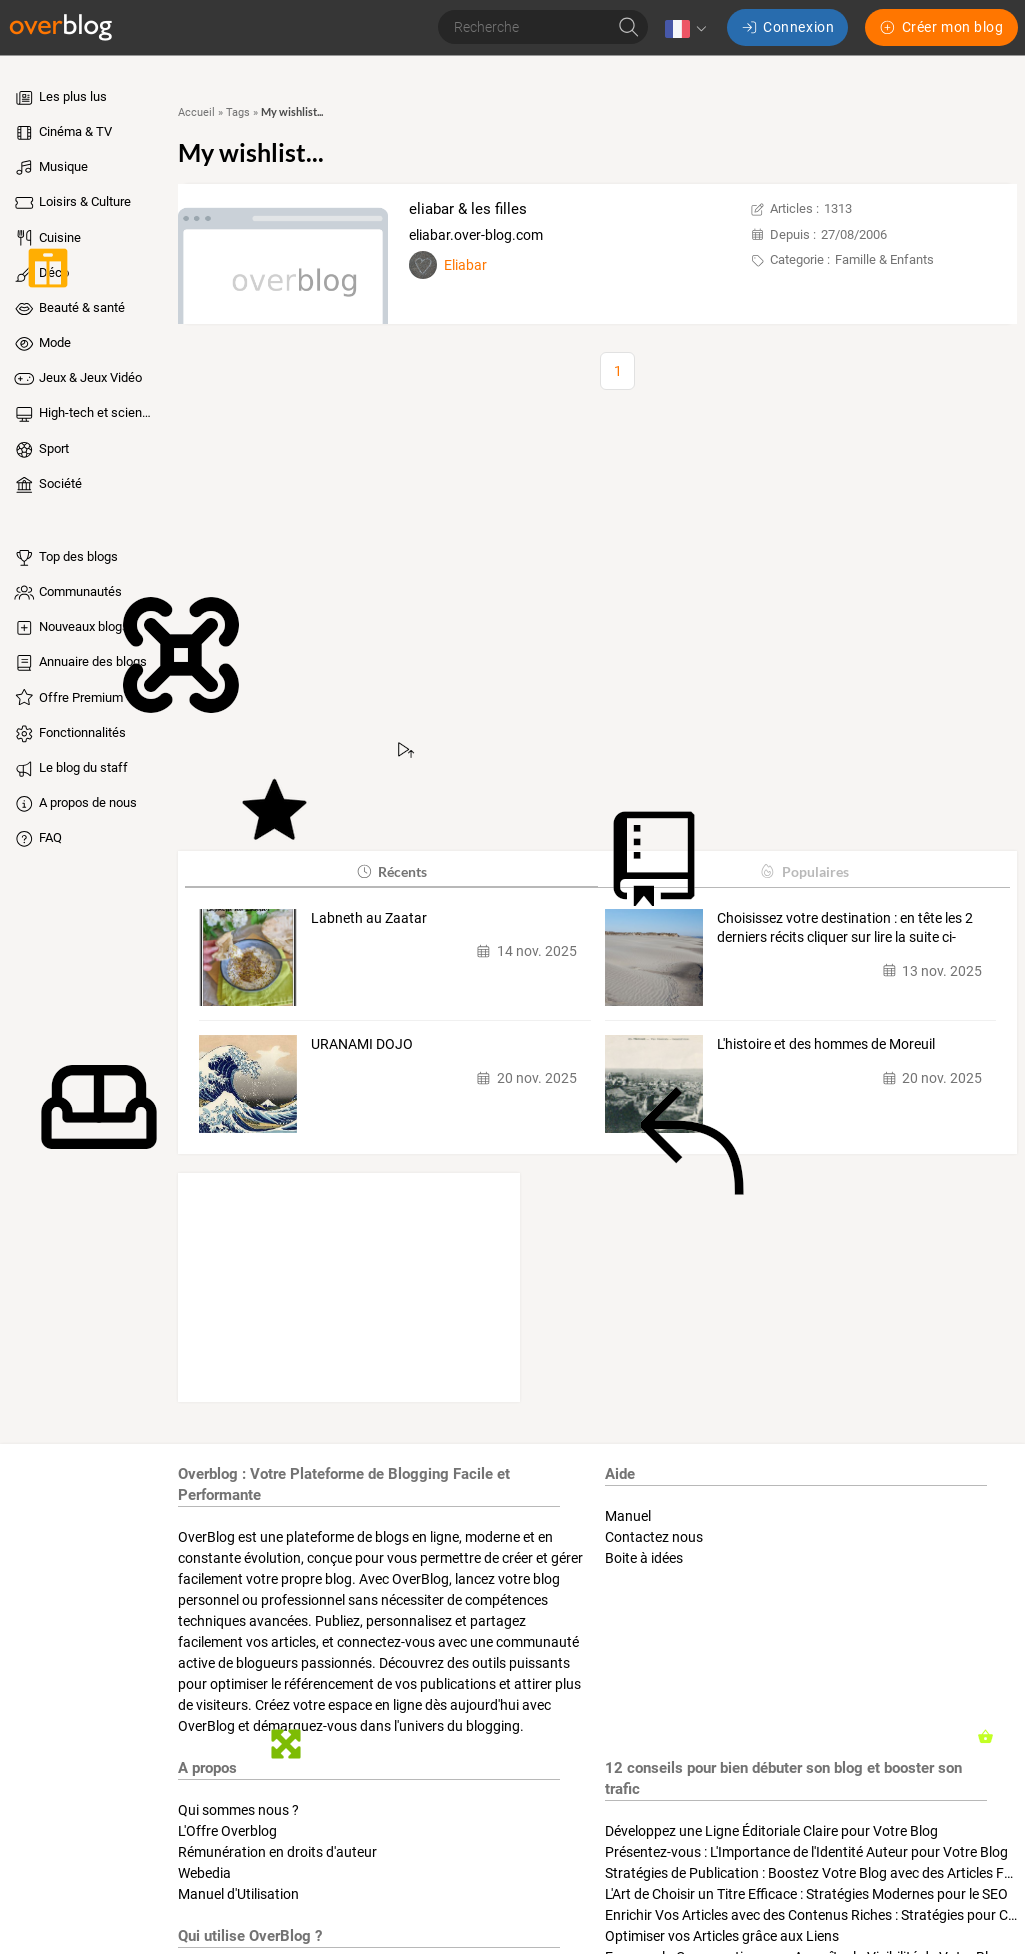  What do you see at coordinates (985, 1736) in the screenshot?
I see `view your shopping basket` at bounding box center [985, 1736].